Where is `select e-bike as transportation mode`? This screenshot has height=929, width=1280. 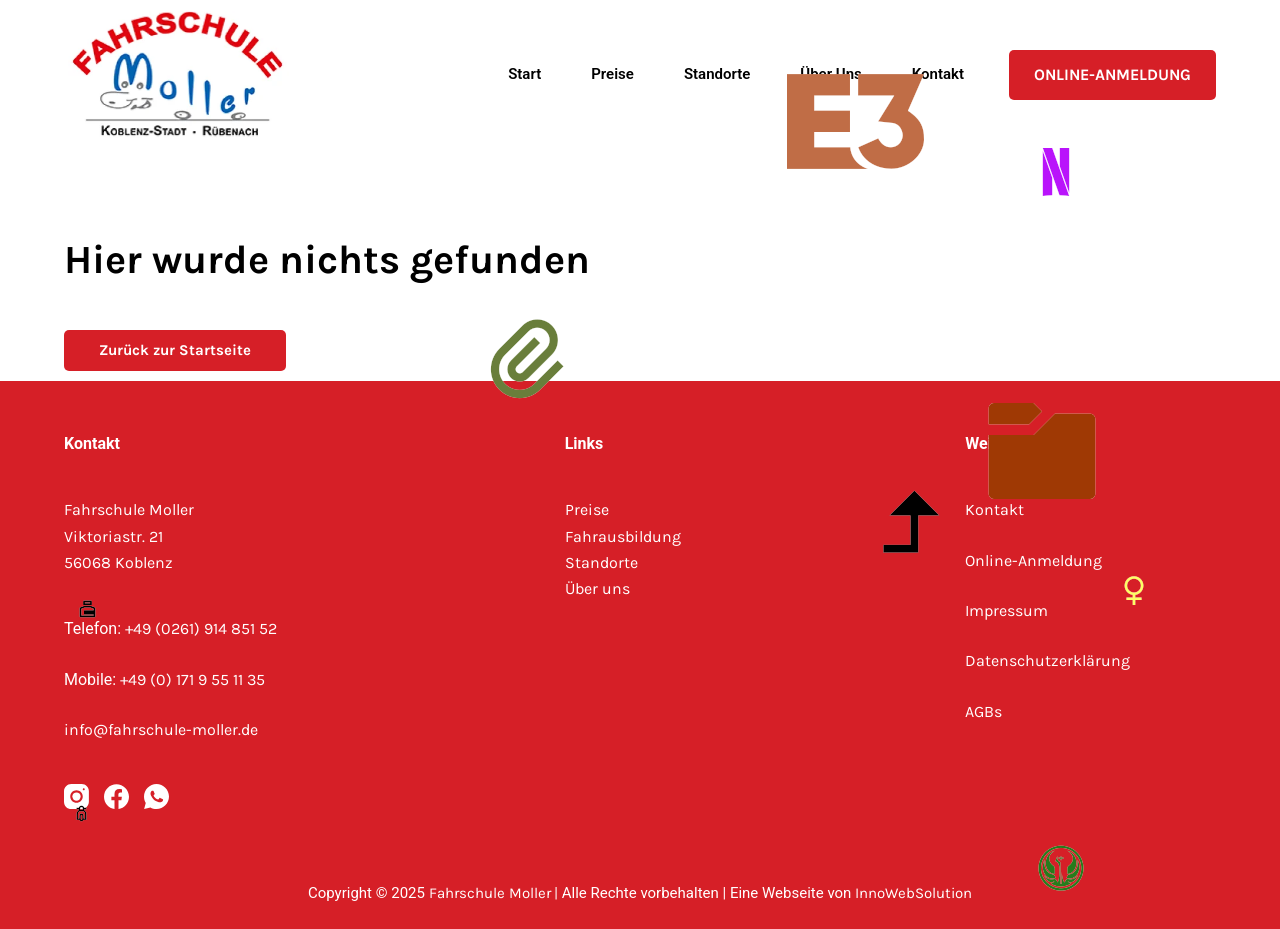 select e-bike as transportation mode is located at coordinates (81, 813).